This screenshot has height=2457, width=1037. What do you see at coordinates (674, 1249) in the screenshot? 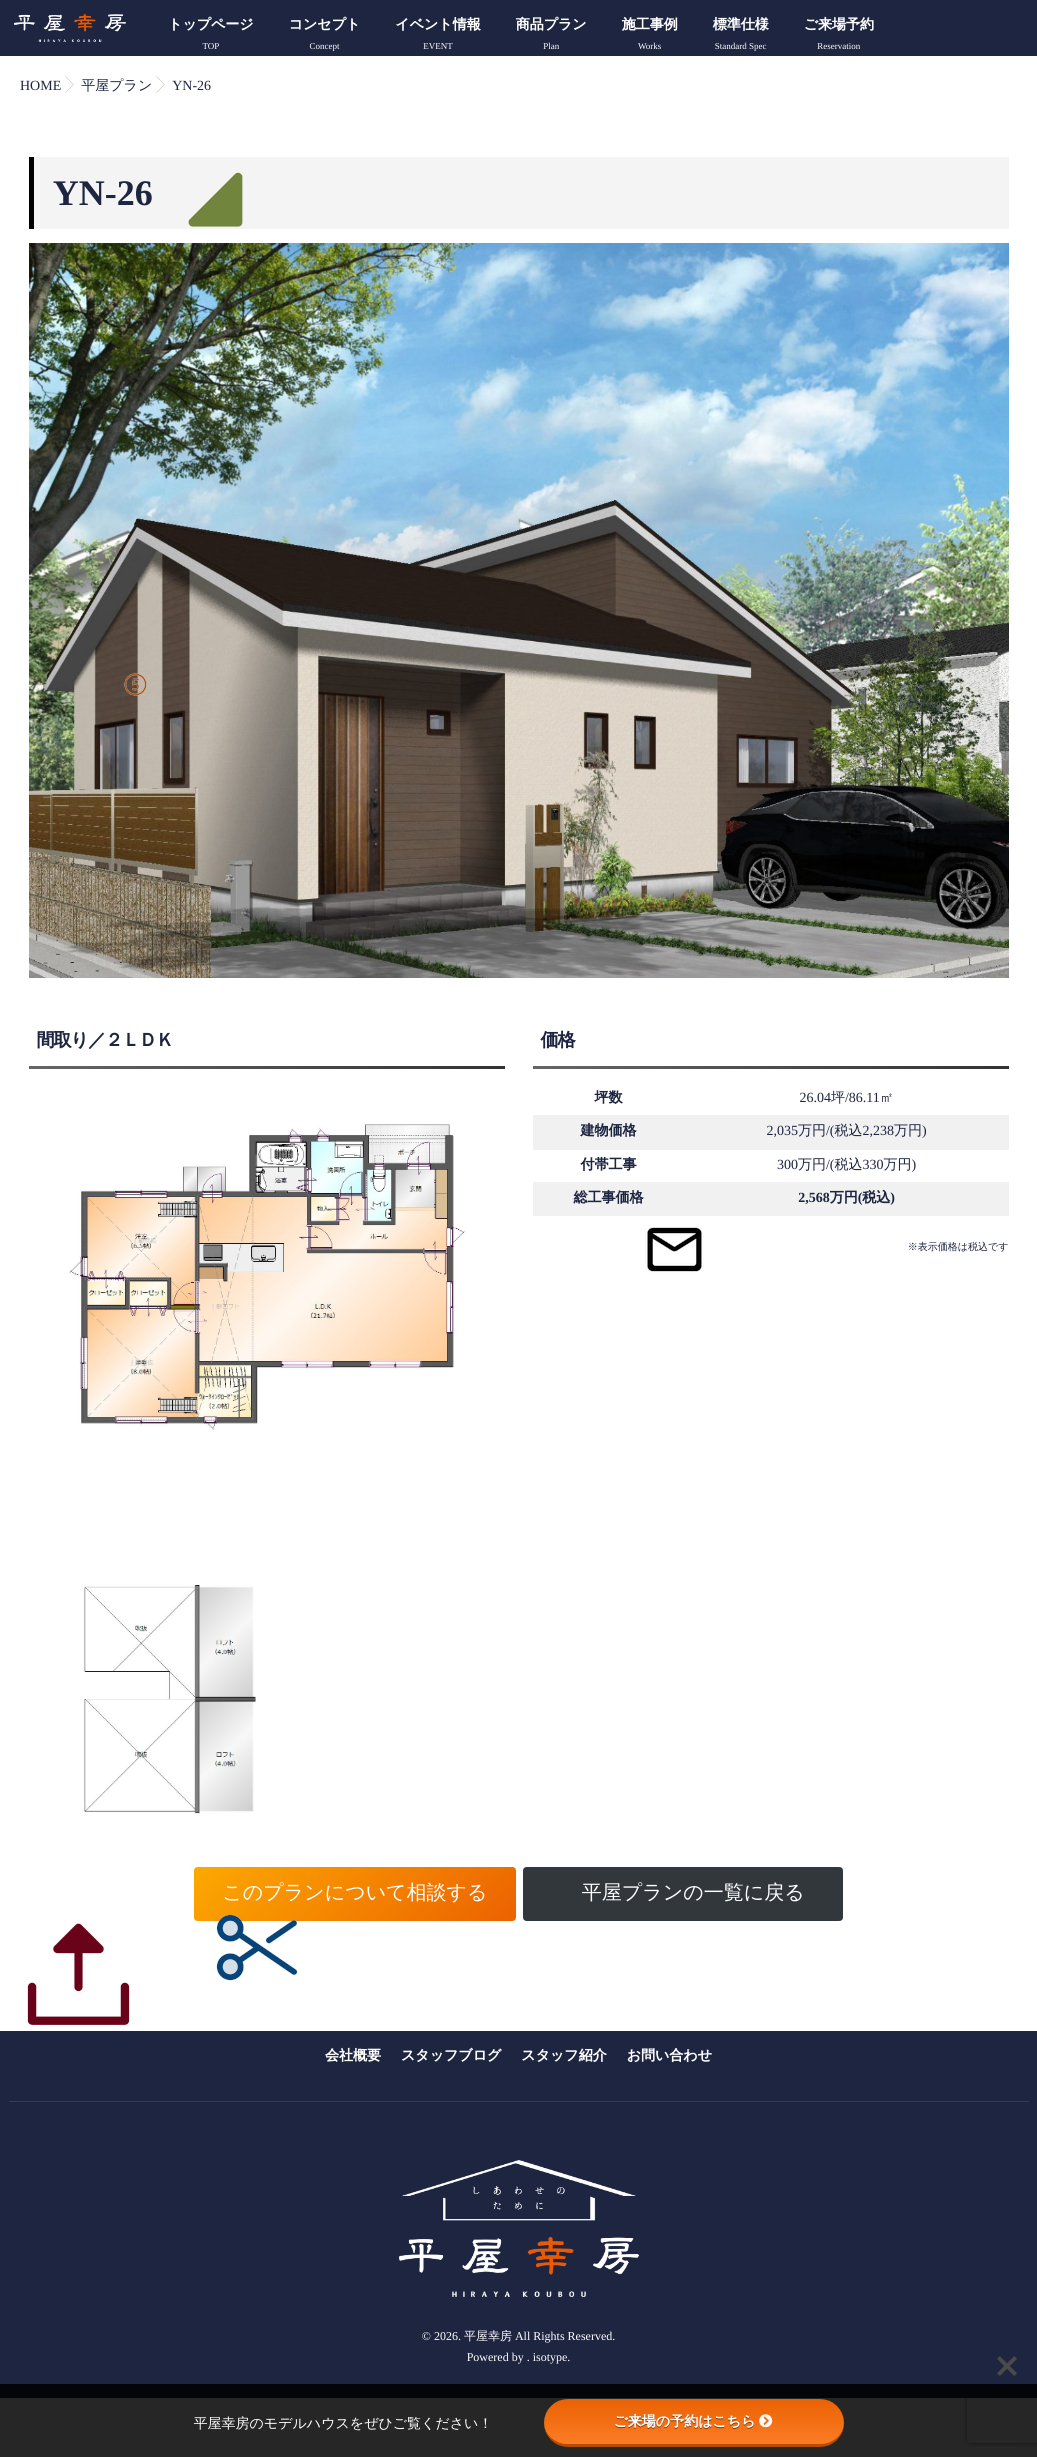
I see `open your email inbox` at bounding box center [674, 1249].